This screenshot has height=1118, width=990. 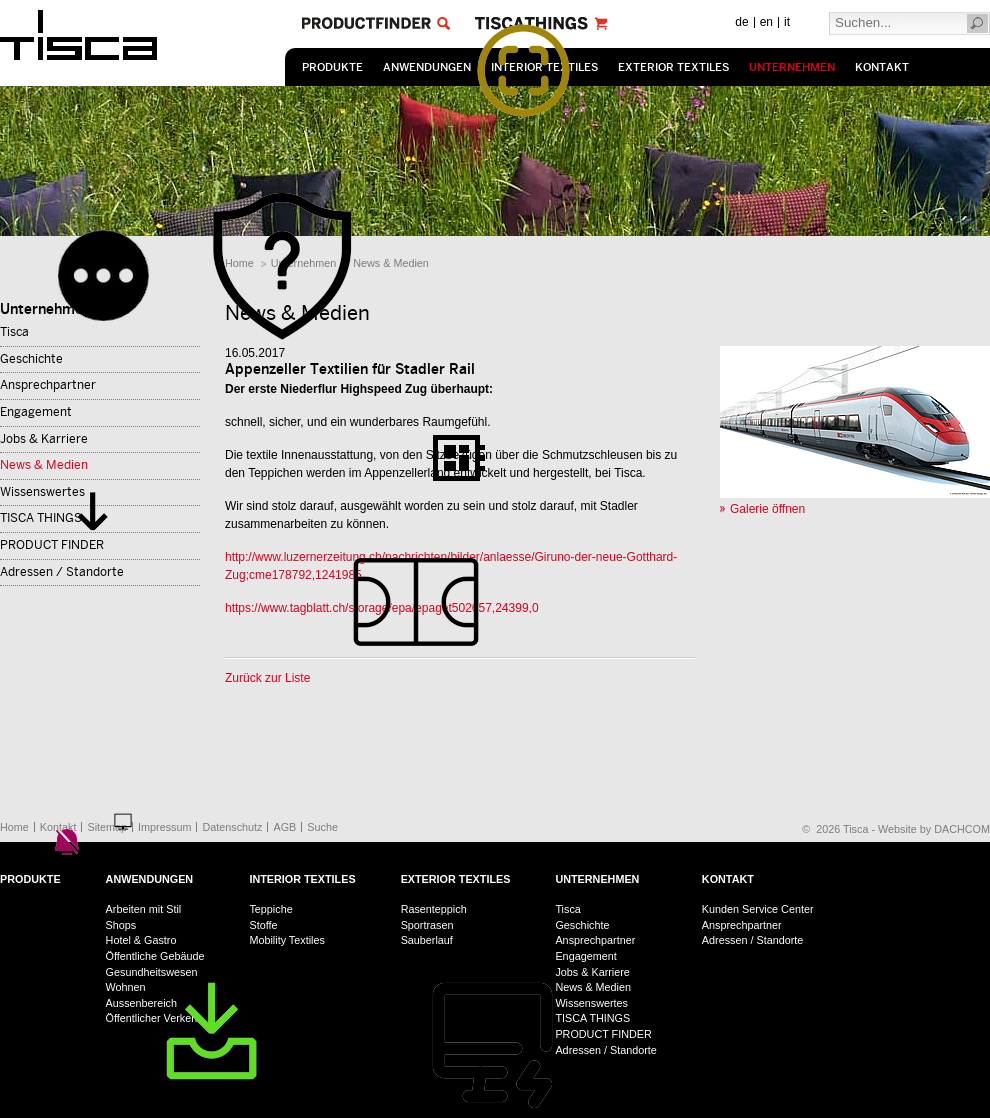 I want to click on access developer or hardware settings, so click(x=459, y=458).